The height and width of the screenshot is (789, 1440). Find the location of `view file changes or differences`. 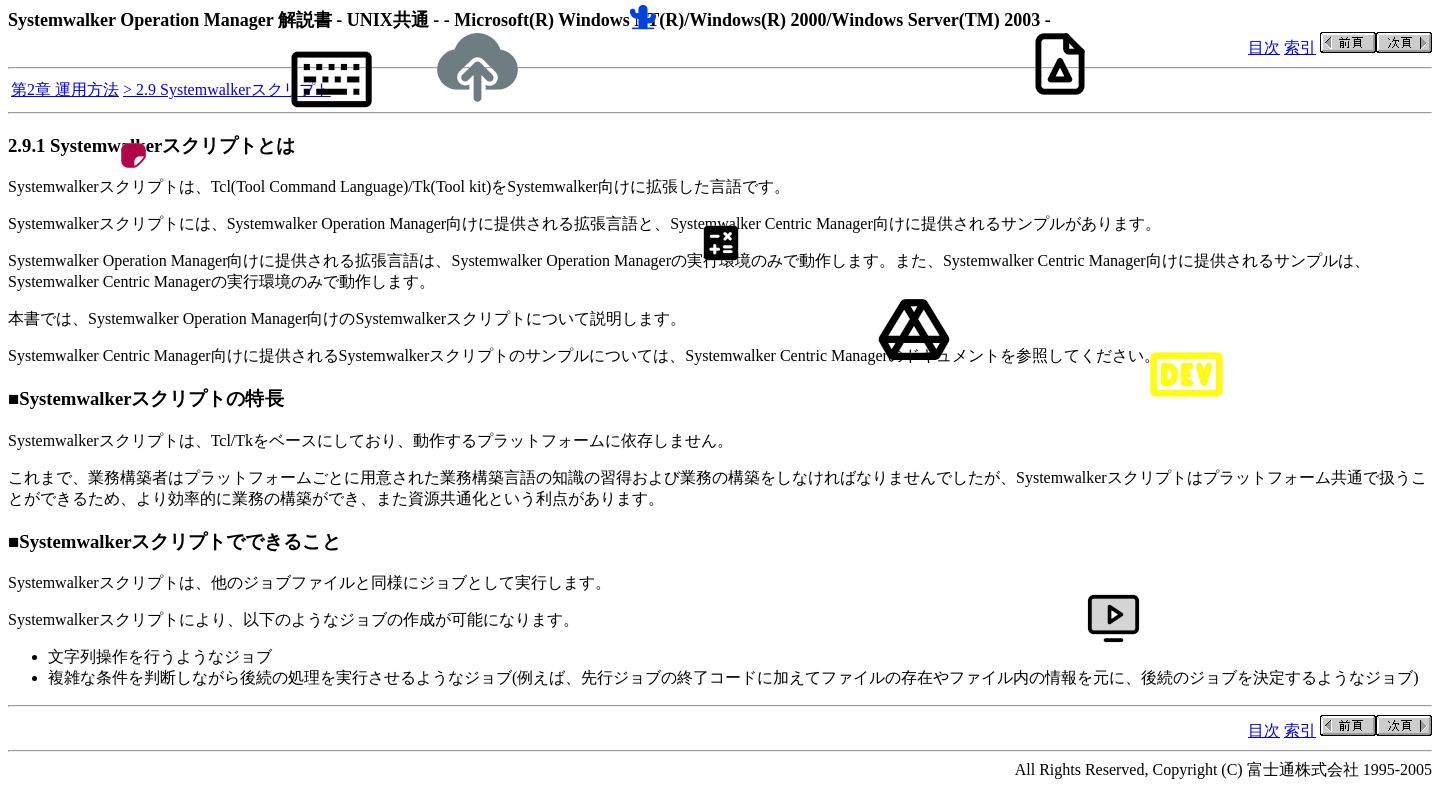

view file changes or differences is located at coordinates (1060, 64).